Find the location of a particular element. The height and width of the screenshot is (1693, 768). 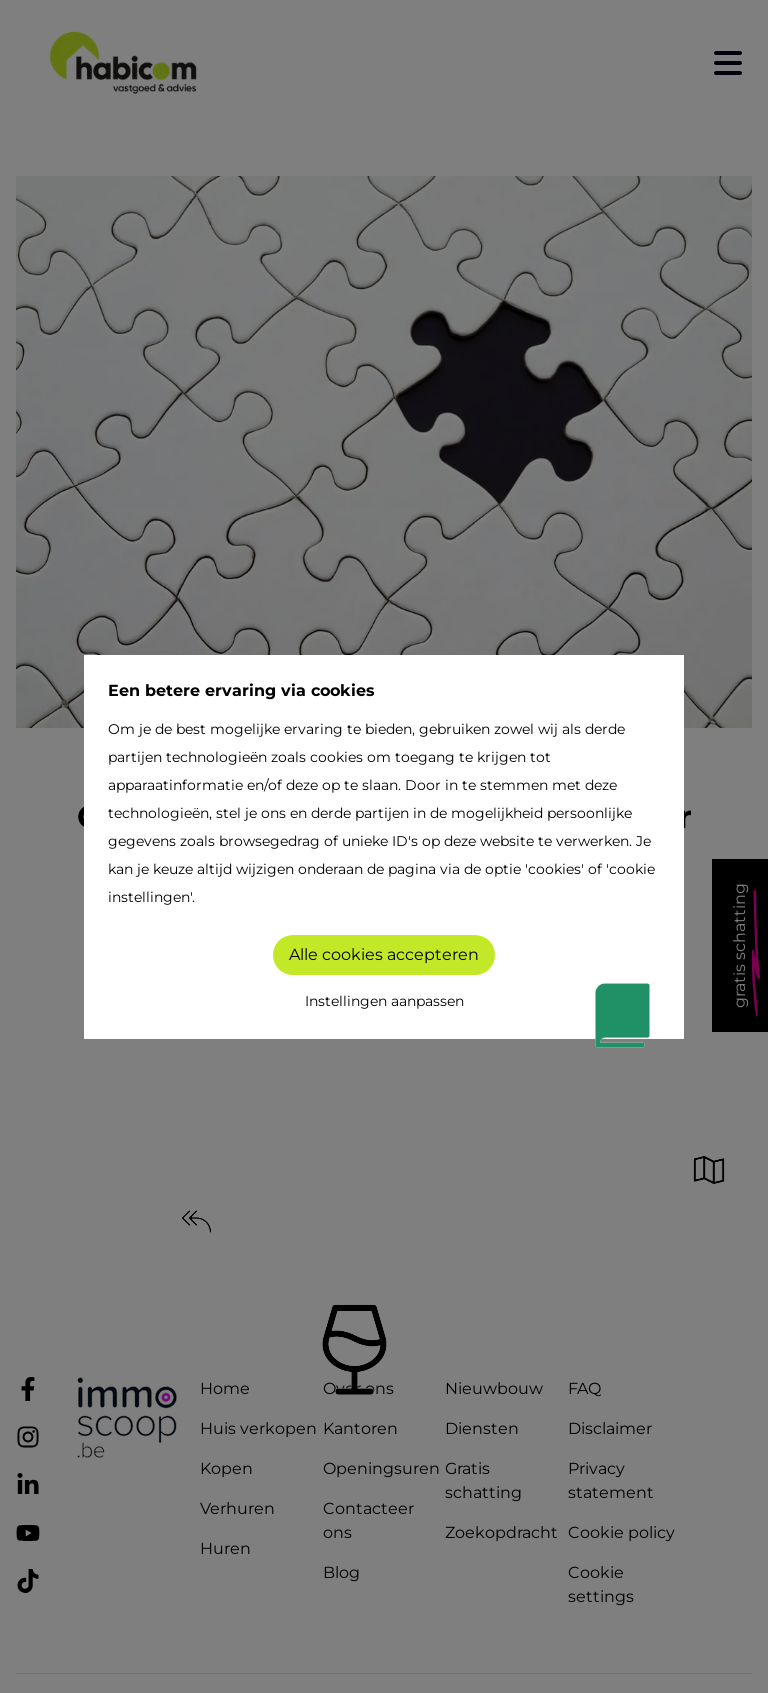

view map is located at coordinates (709, 1170).